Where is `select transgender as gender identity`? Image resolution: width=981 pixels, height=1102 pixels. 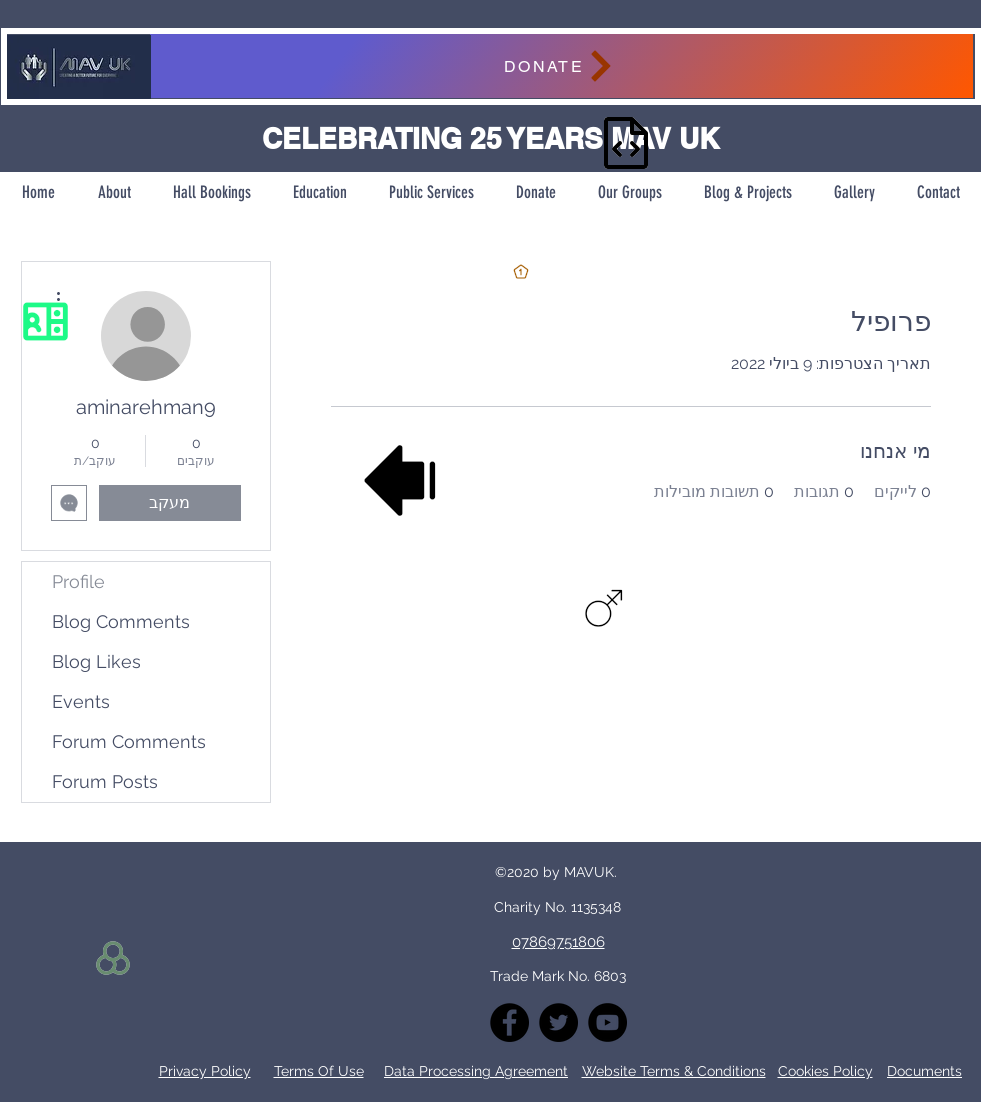
select transgender as gender identity is located at coordinates (604, 607).